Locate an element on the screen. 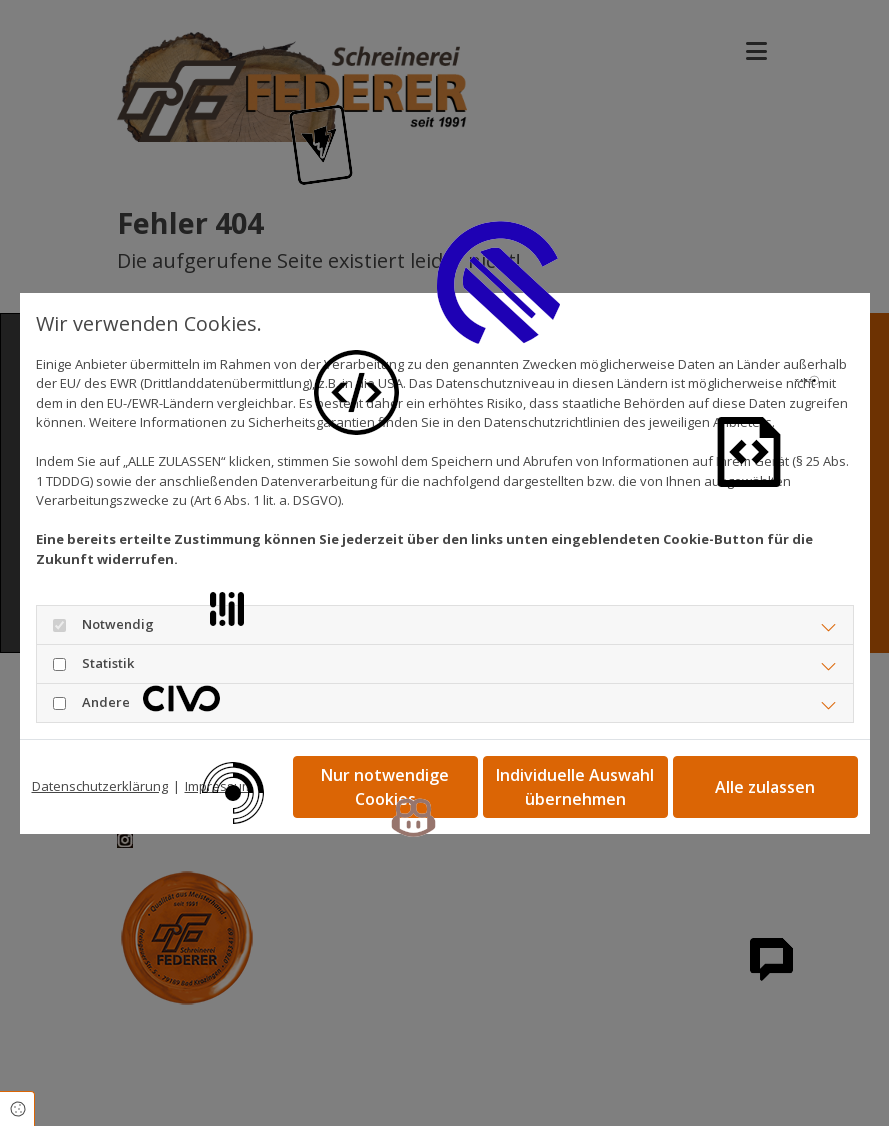  view source code file is located at coordinates (749, 452).